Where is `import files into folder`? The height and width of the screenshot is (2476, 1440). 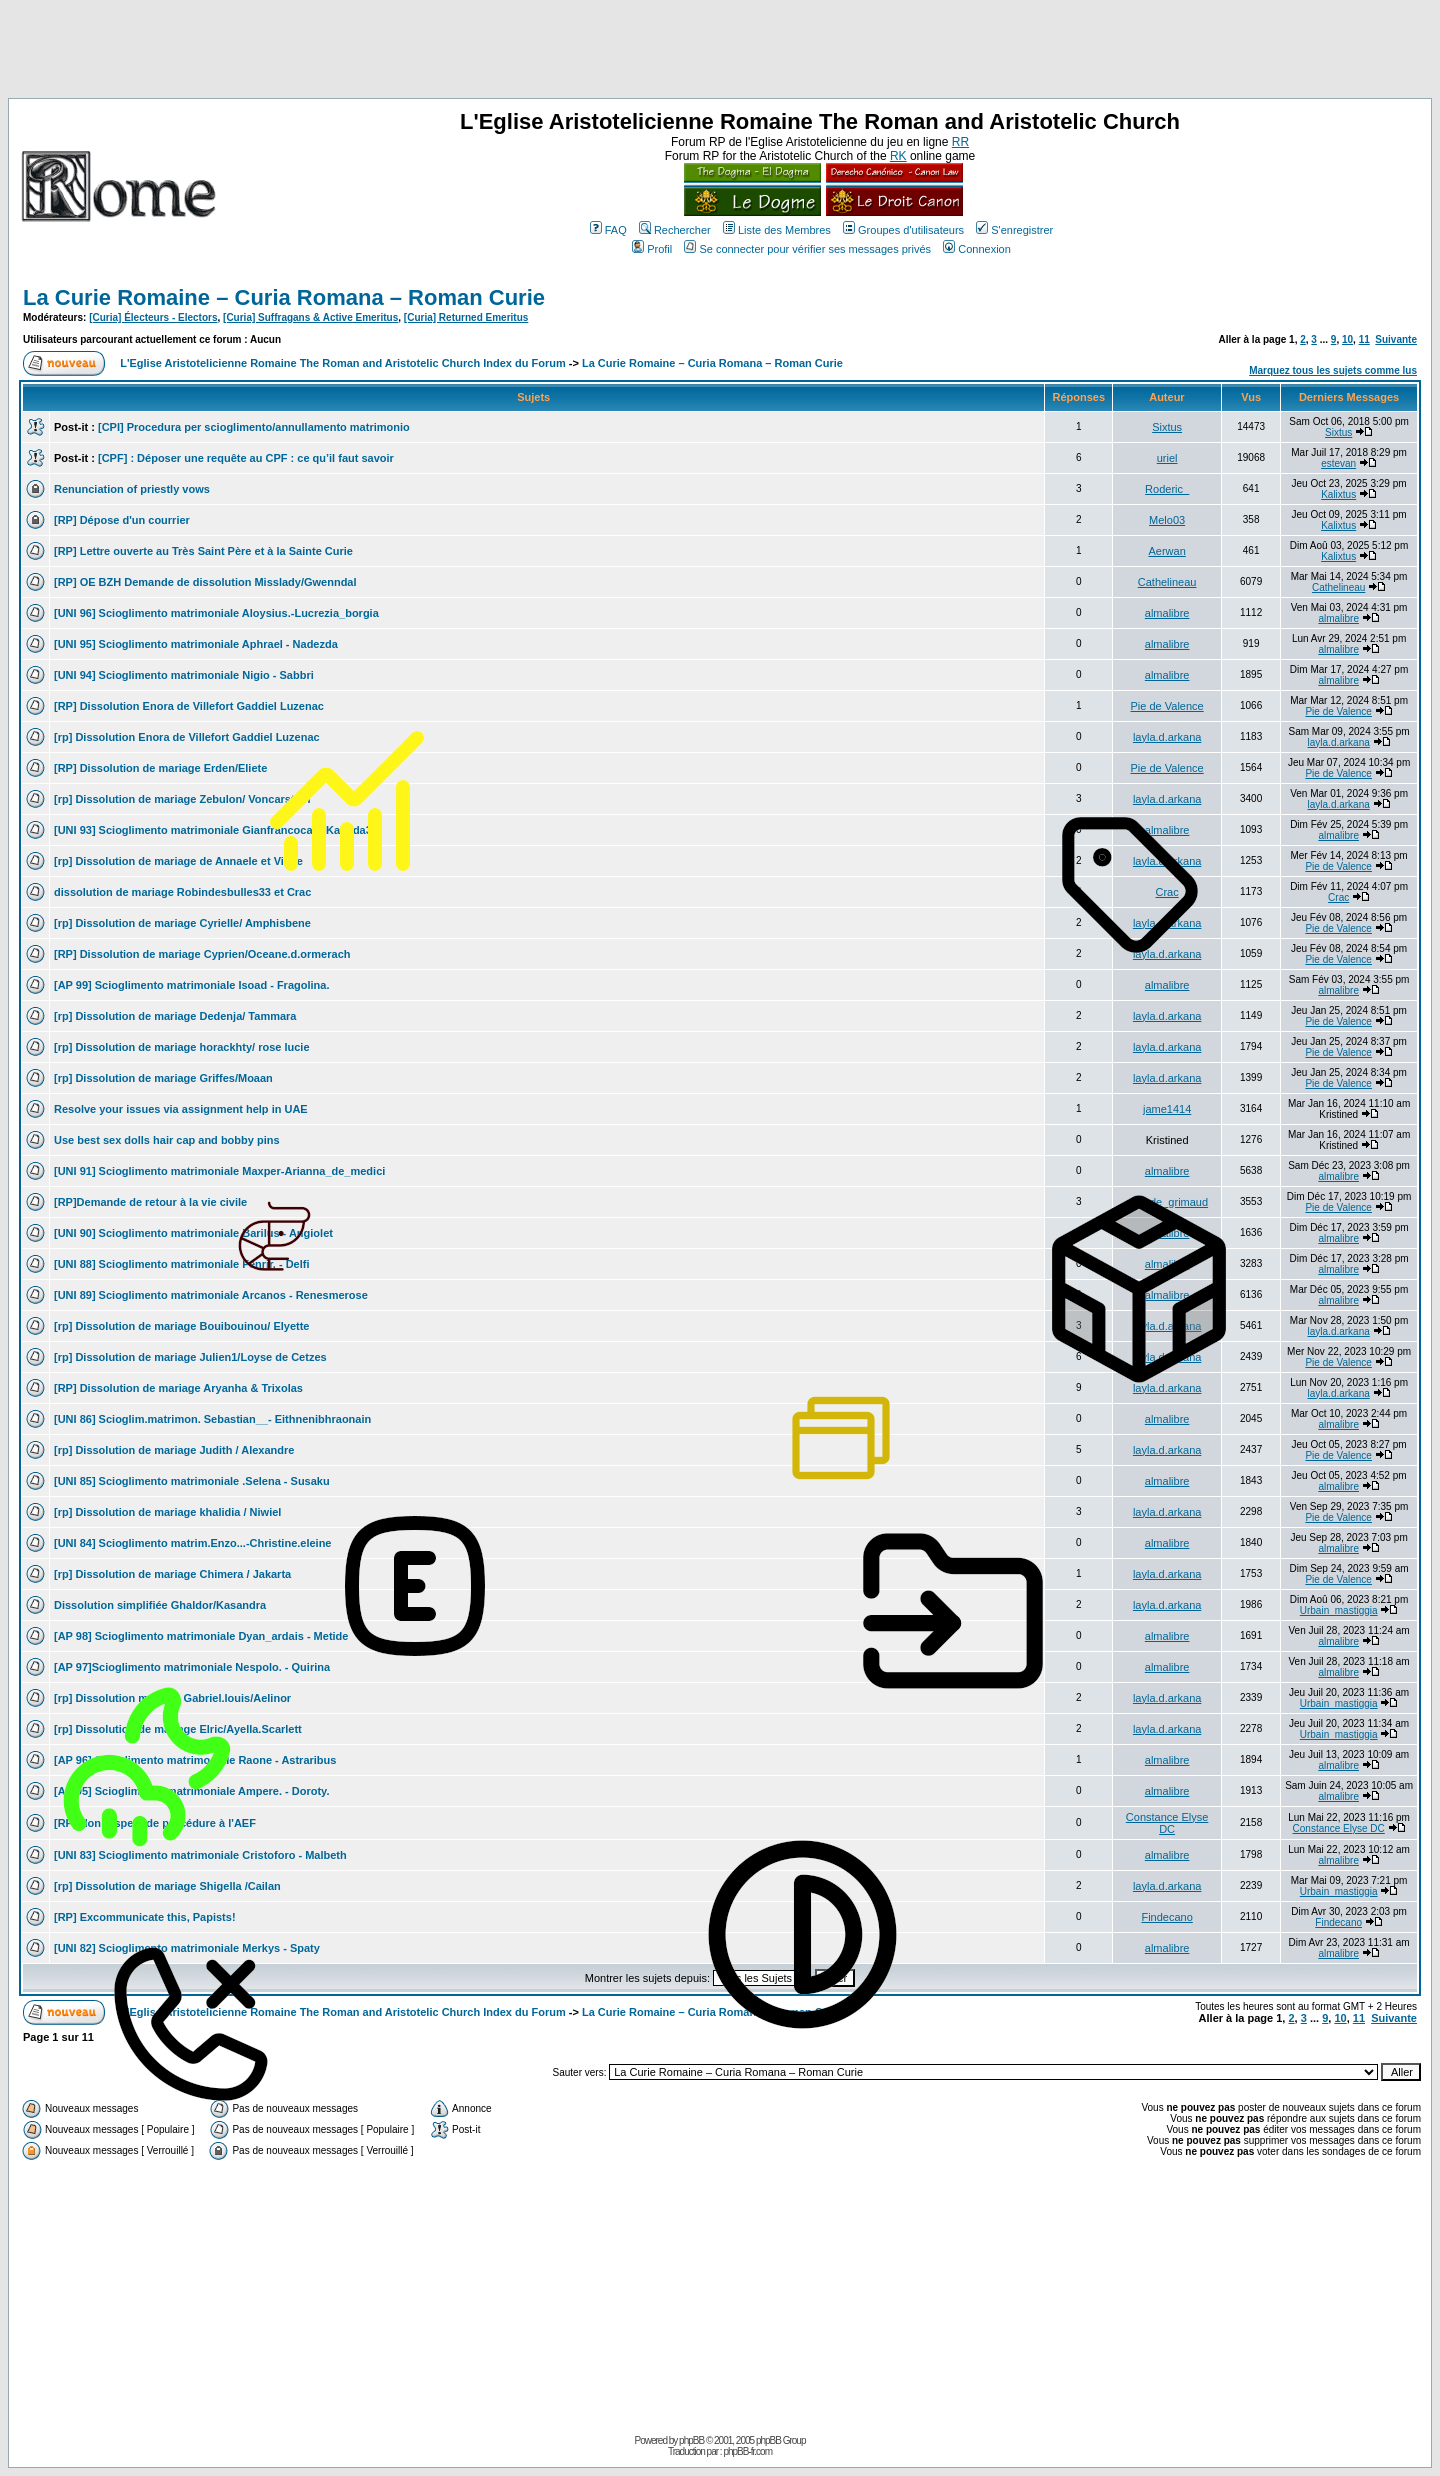 import files into folder is located at coordinates (953, 1615).